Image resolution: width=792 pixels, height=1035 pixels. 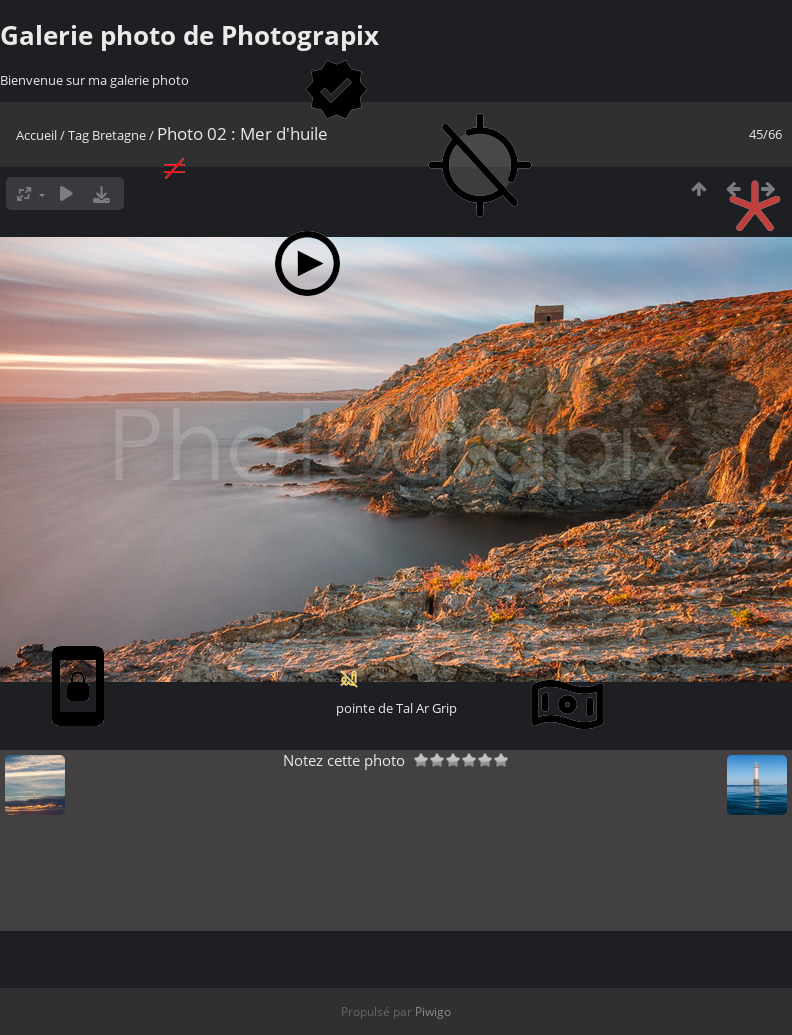 I want to click on indicates a required field in a form, so click(x=755, y=208).